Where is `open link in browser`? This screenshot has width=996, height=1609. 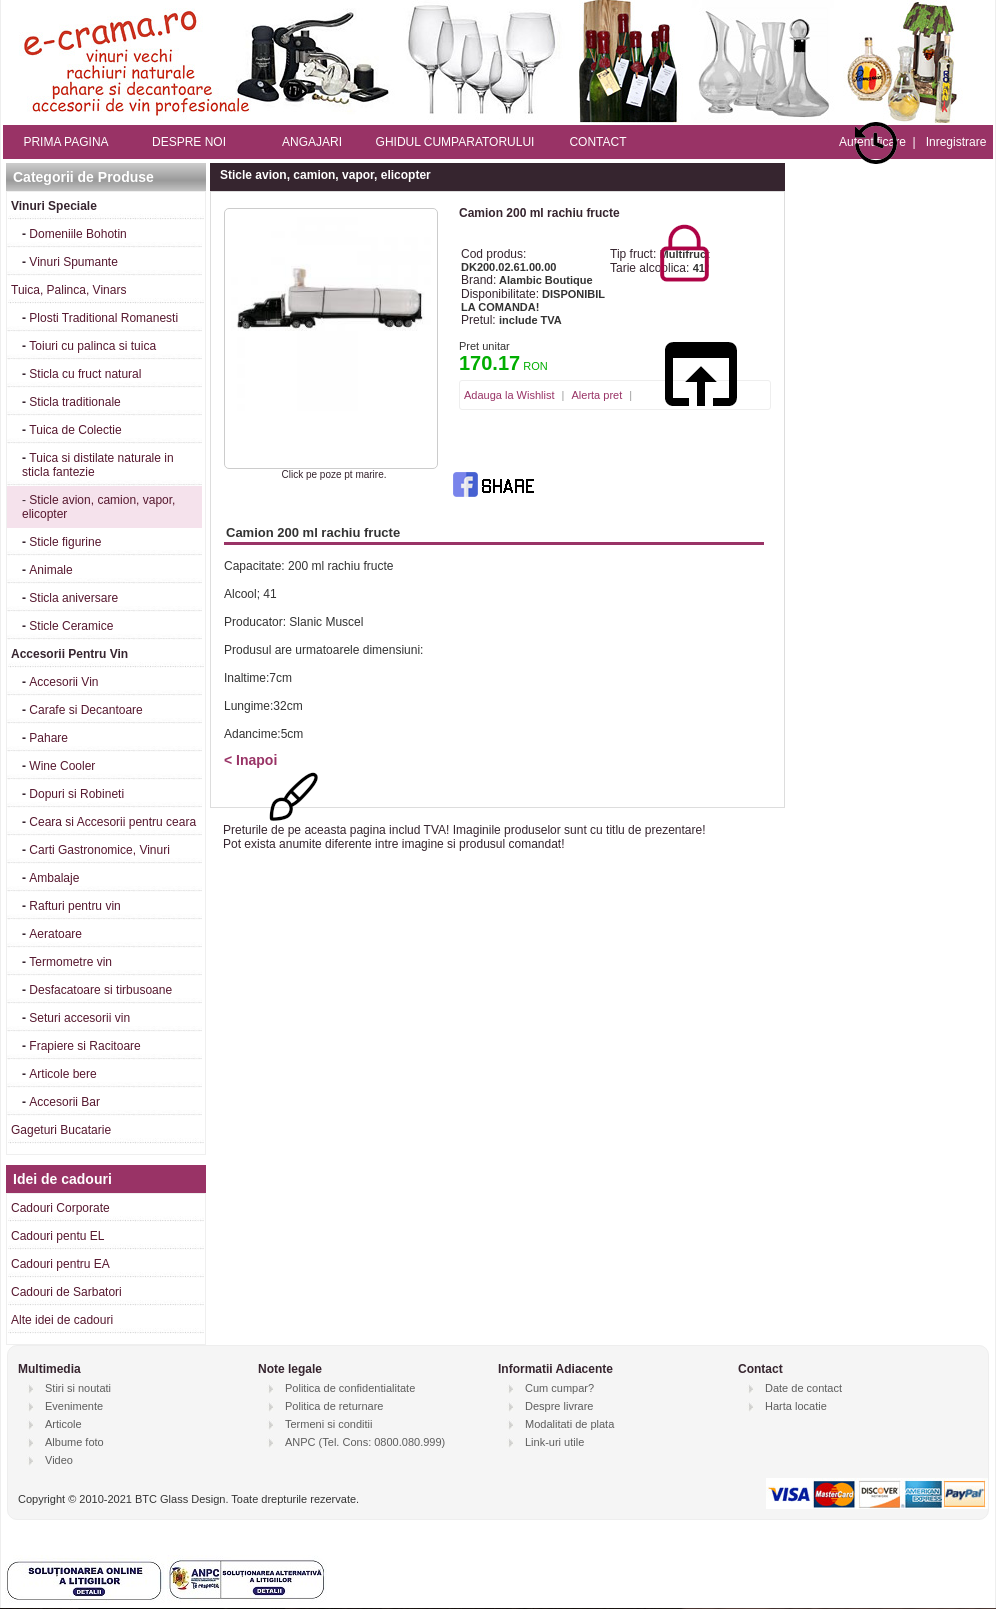 open link in browser is located at coordinates (701, 374).